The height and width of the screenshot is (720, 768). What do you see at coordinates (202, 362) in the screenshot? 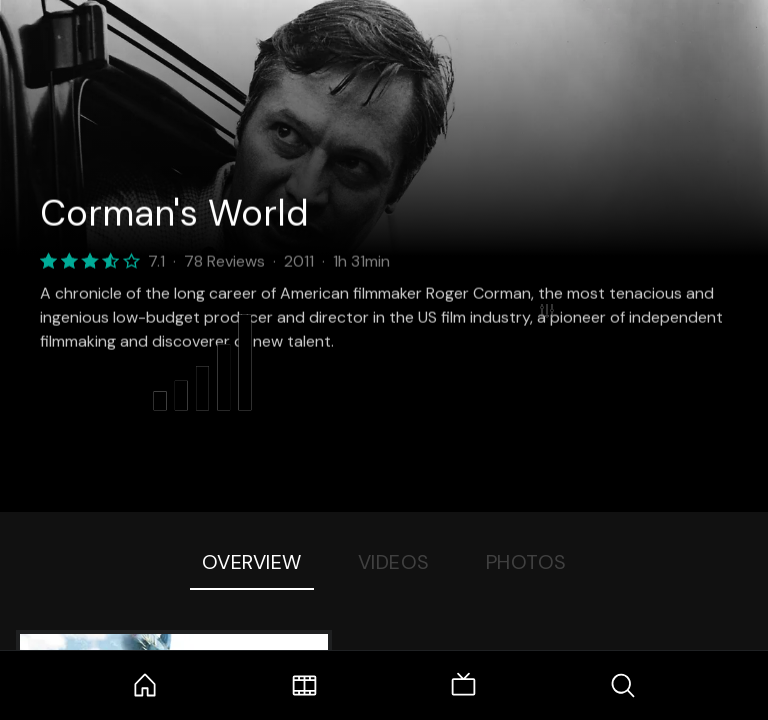
I see `indicates cellular or network signal strength` at bounding box center [202, 362].